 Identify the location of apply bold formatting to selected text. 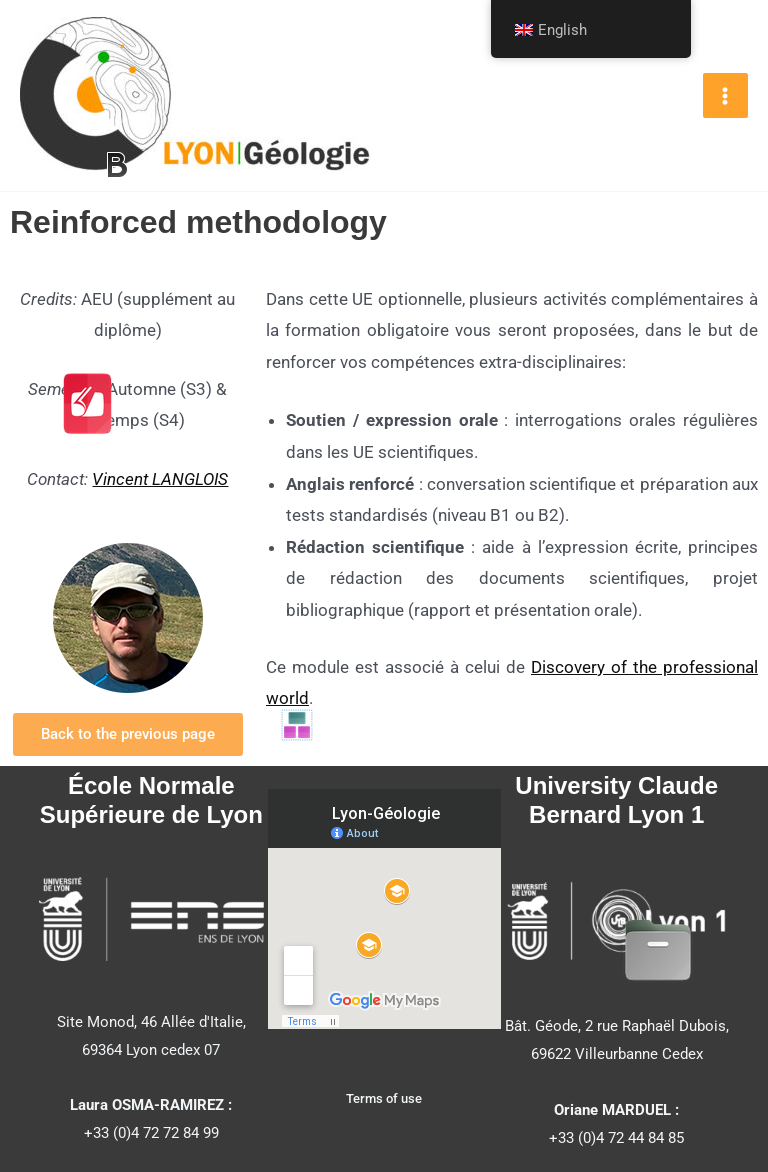
(117, 165).